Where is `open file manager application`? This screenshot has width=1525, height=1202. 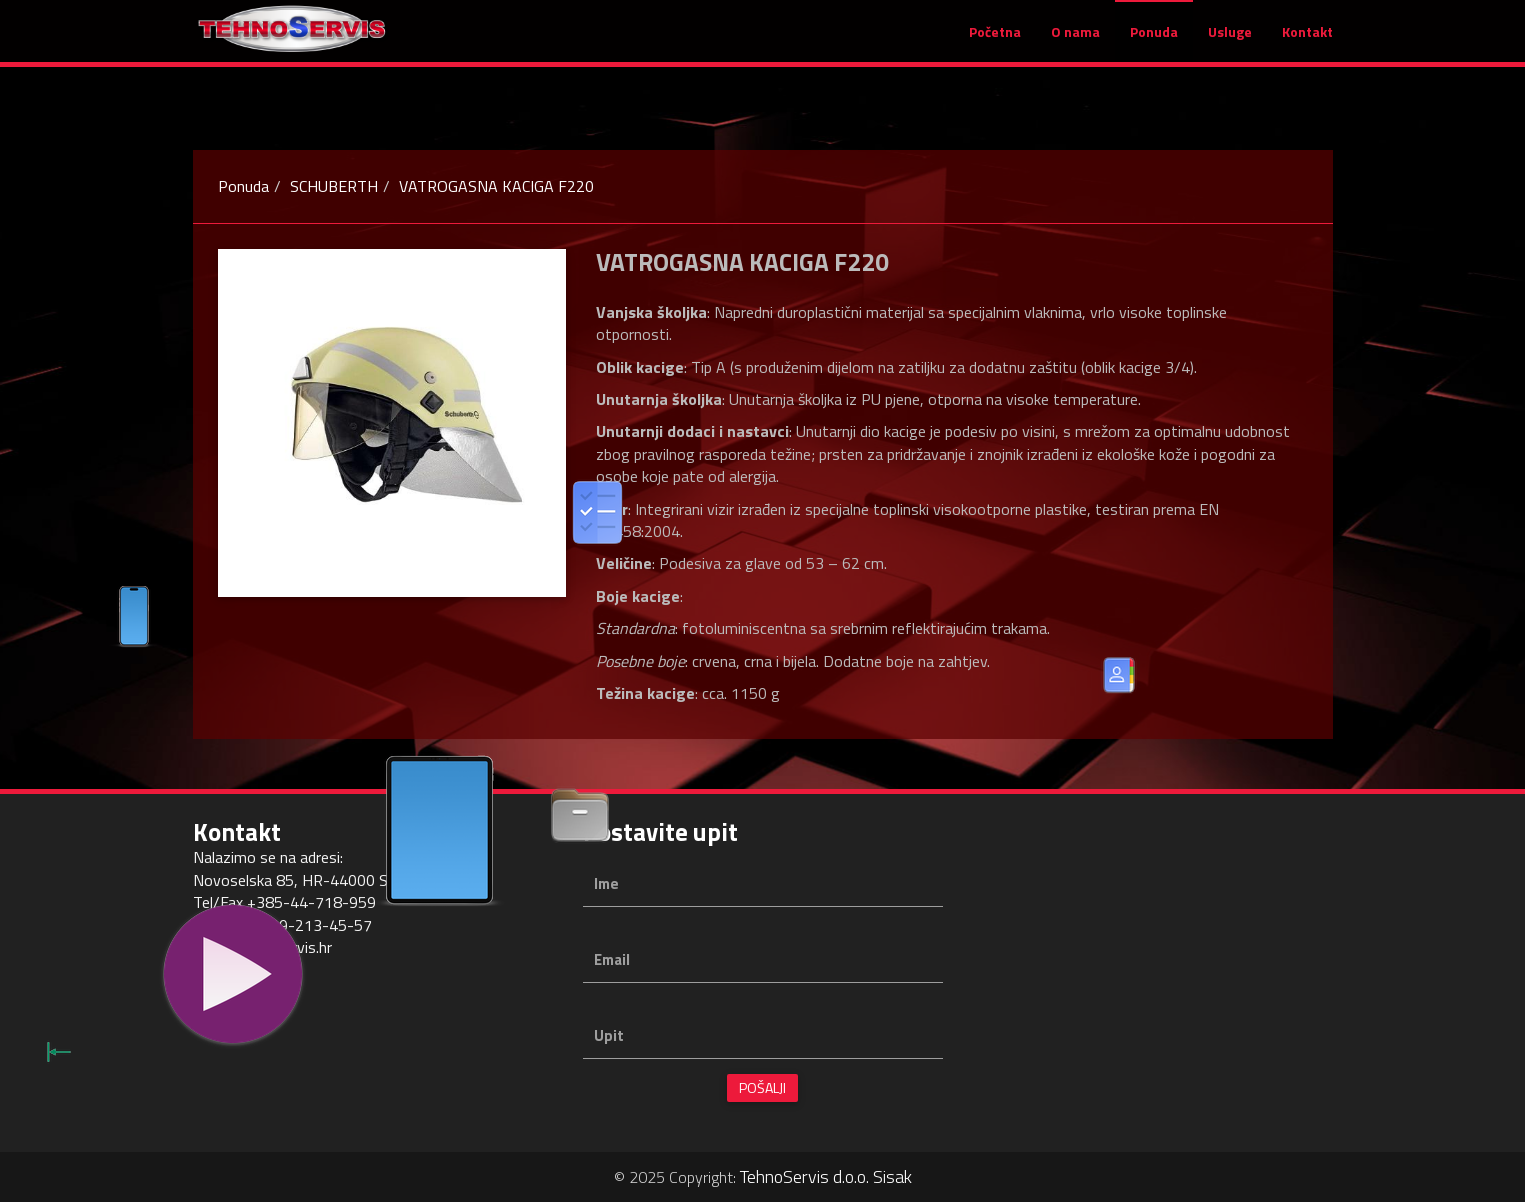 open file manager application is located at coordinates (580, 815).